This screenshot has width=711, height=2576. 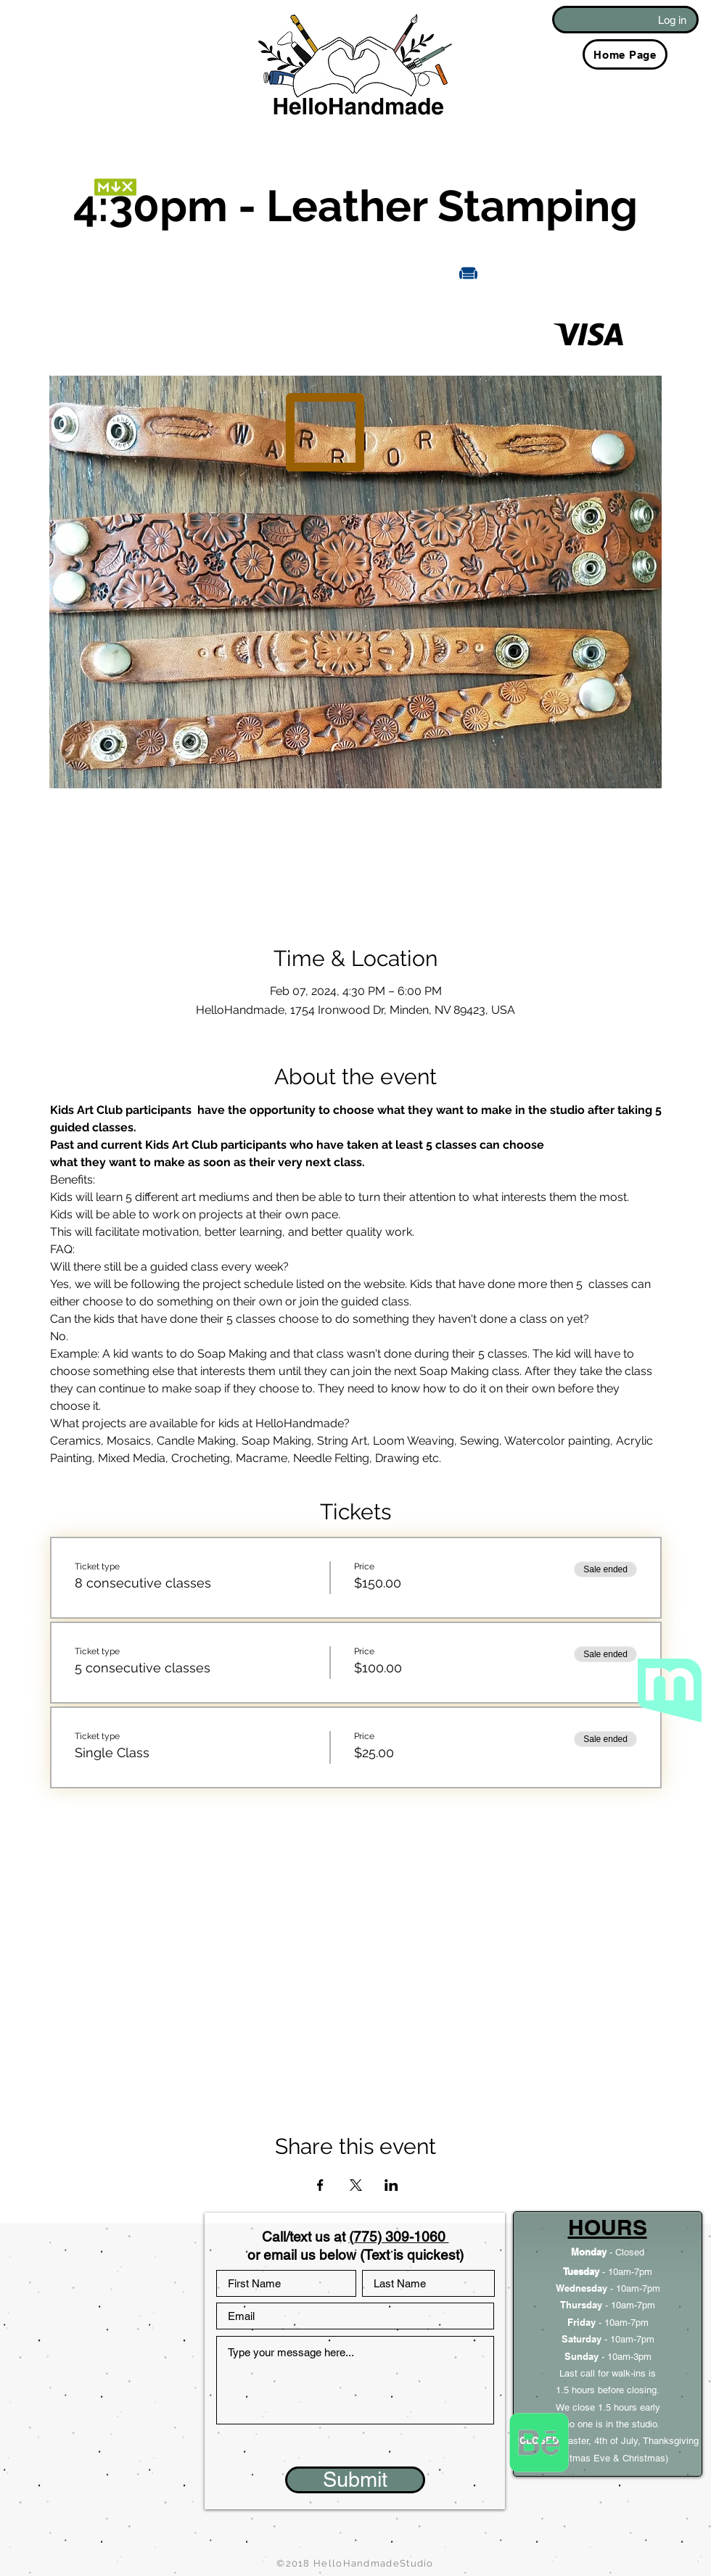 I want to click on MDX file format or project indicator, so click(x=115, y=187).